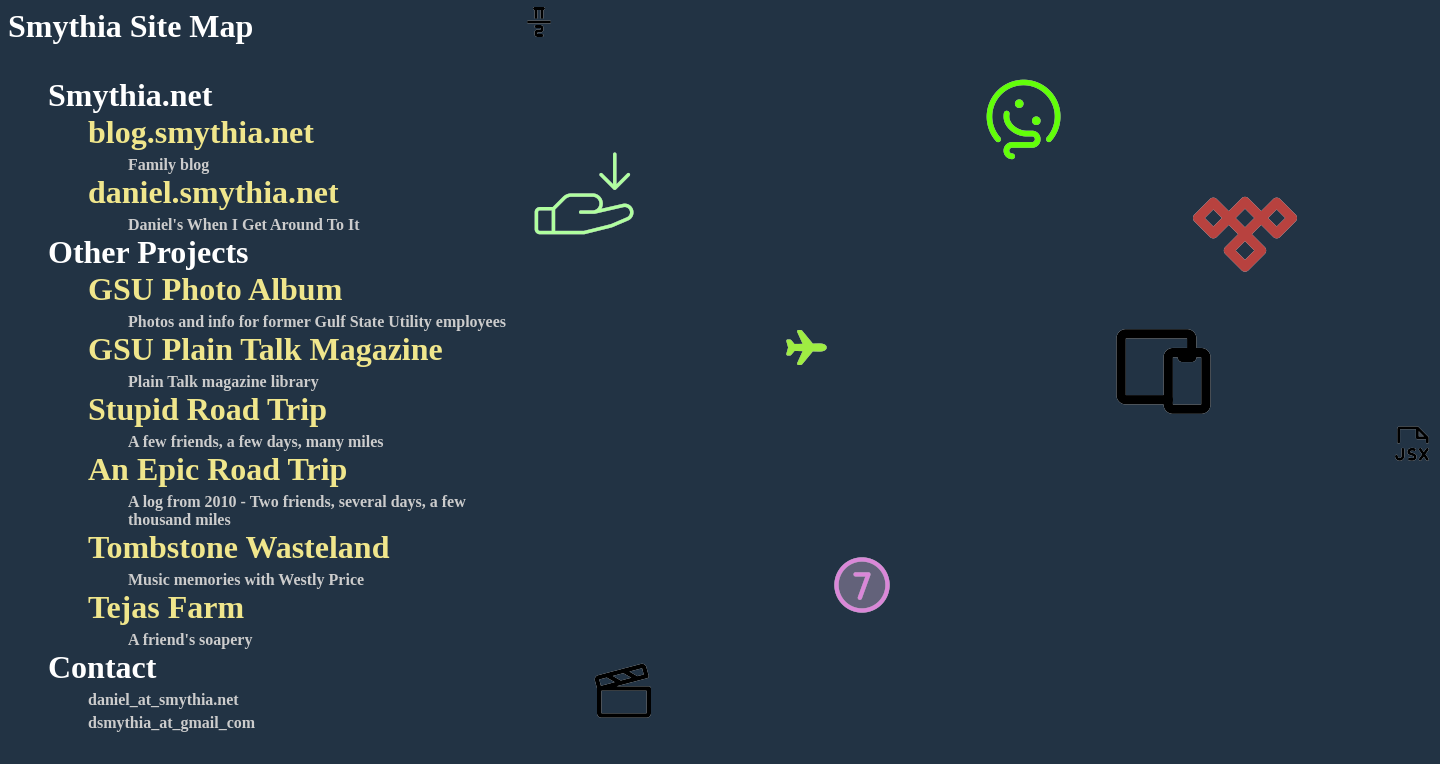 The height and width of the screenshot is (764, 1440). I want to click on a JSX file type indicator, so click(1413, 445).